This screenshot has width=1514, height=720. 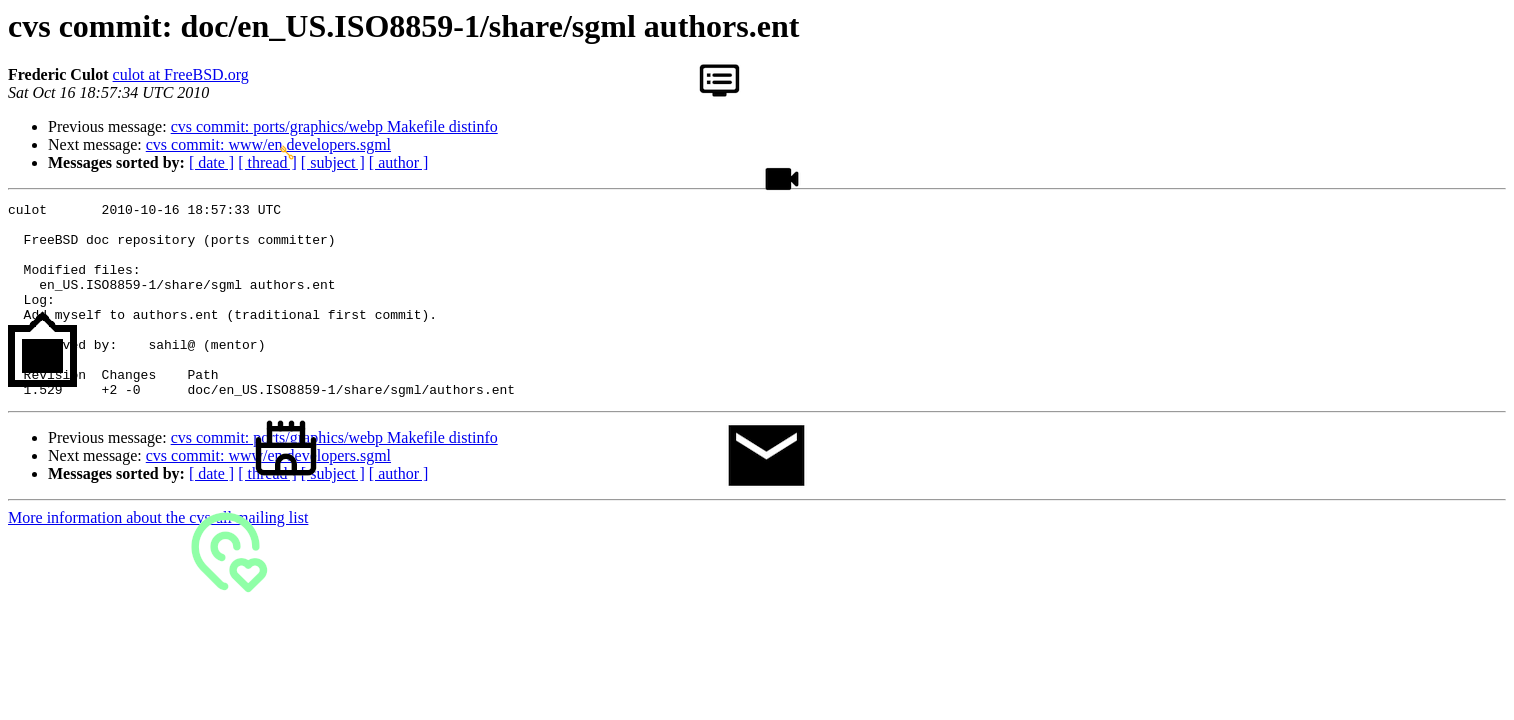 What do you see at coordinates (782, 179) in the screenshot?
I see `start a video call` at bounding box center [782, 179].